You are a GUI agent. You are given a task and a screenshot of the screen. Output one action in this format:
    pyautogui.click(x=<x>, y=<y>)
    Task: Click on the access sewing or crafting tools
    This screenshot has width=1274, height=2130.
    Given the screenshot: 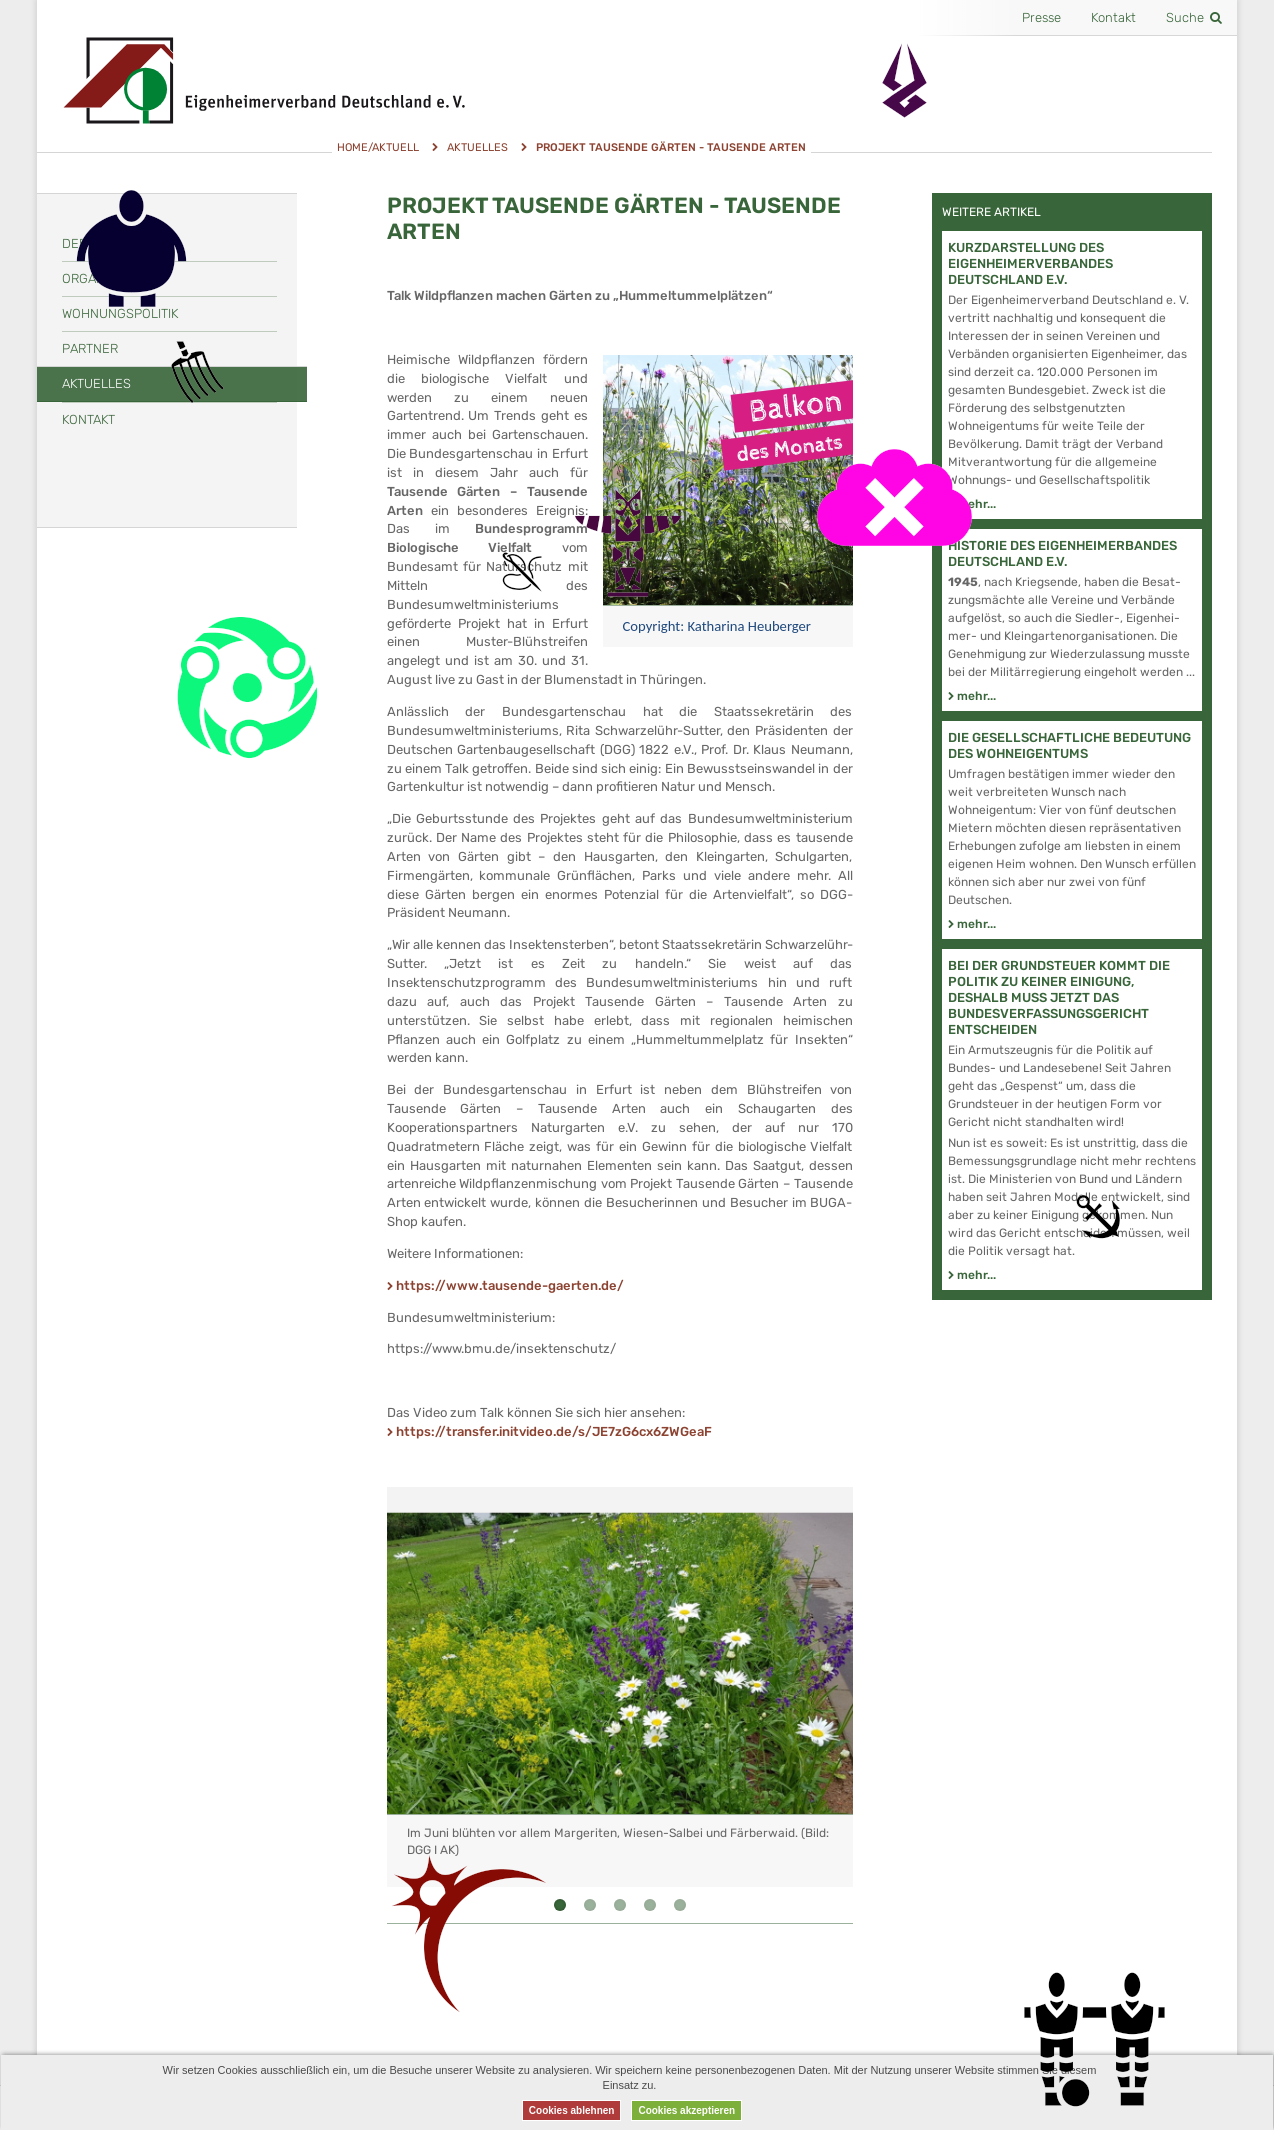 What is the action you would take?
    pyautogui.click(x=522, y=572)
    